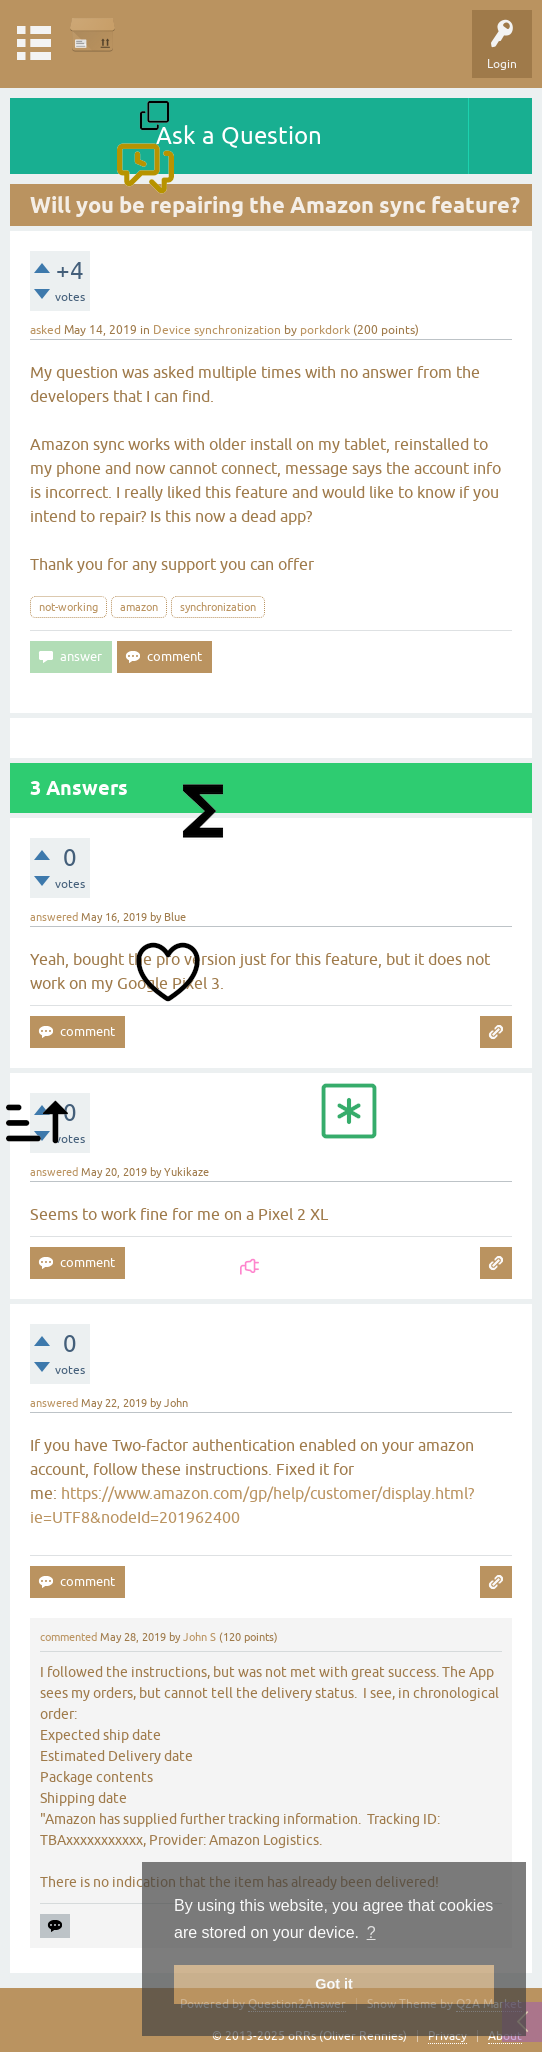 Image resolution: width=542 pixels, height=2052 pixels. Describe the element at coordinates (203, 811) in the screenshot. I see `insert a mathematical function or formula` at that location.